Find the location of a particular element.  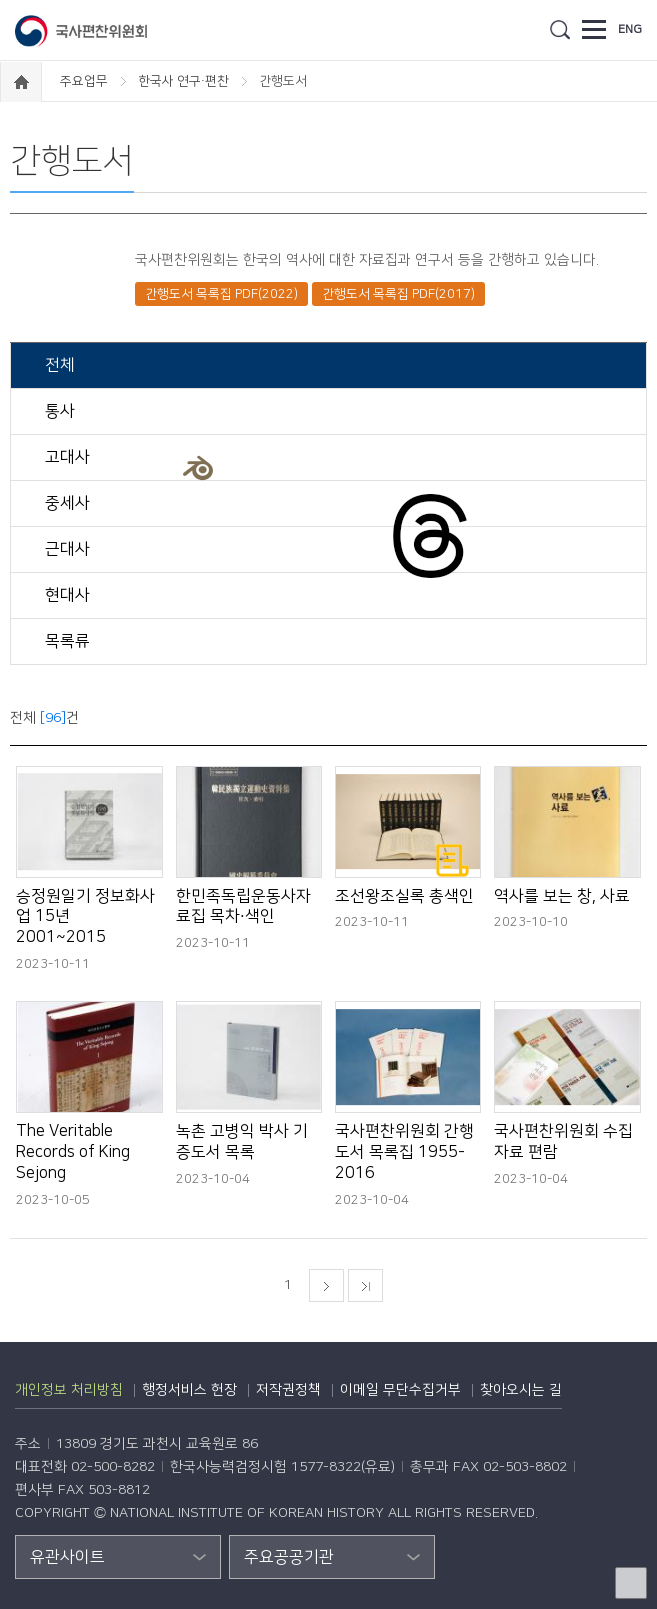

open the Threads app is located at coordinates (430, 536).